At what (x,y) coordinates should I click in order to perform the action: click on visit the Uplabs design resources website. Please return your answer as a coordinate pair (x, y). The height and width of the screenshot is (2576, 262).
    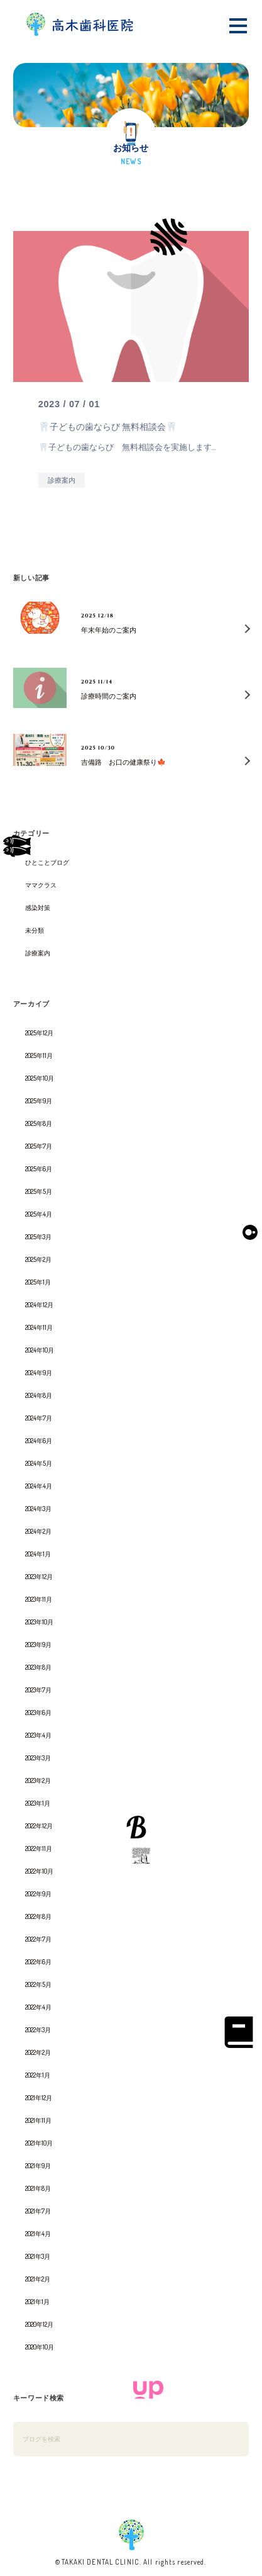
    Looking at the image, I should click on (148, 2390).